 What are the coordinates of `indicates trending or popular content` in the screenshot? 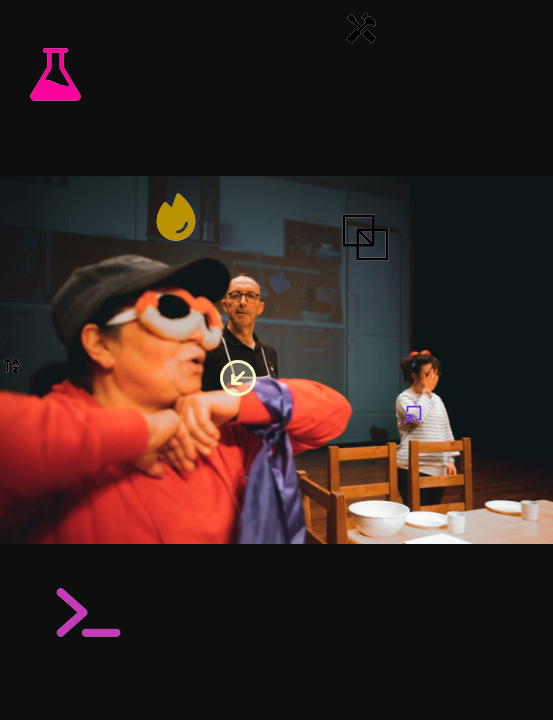 It's located at (176, 218).